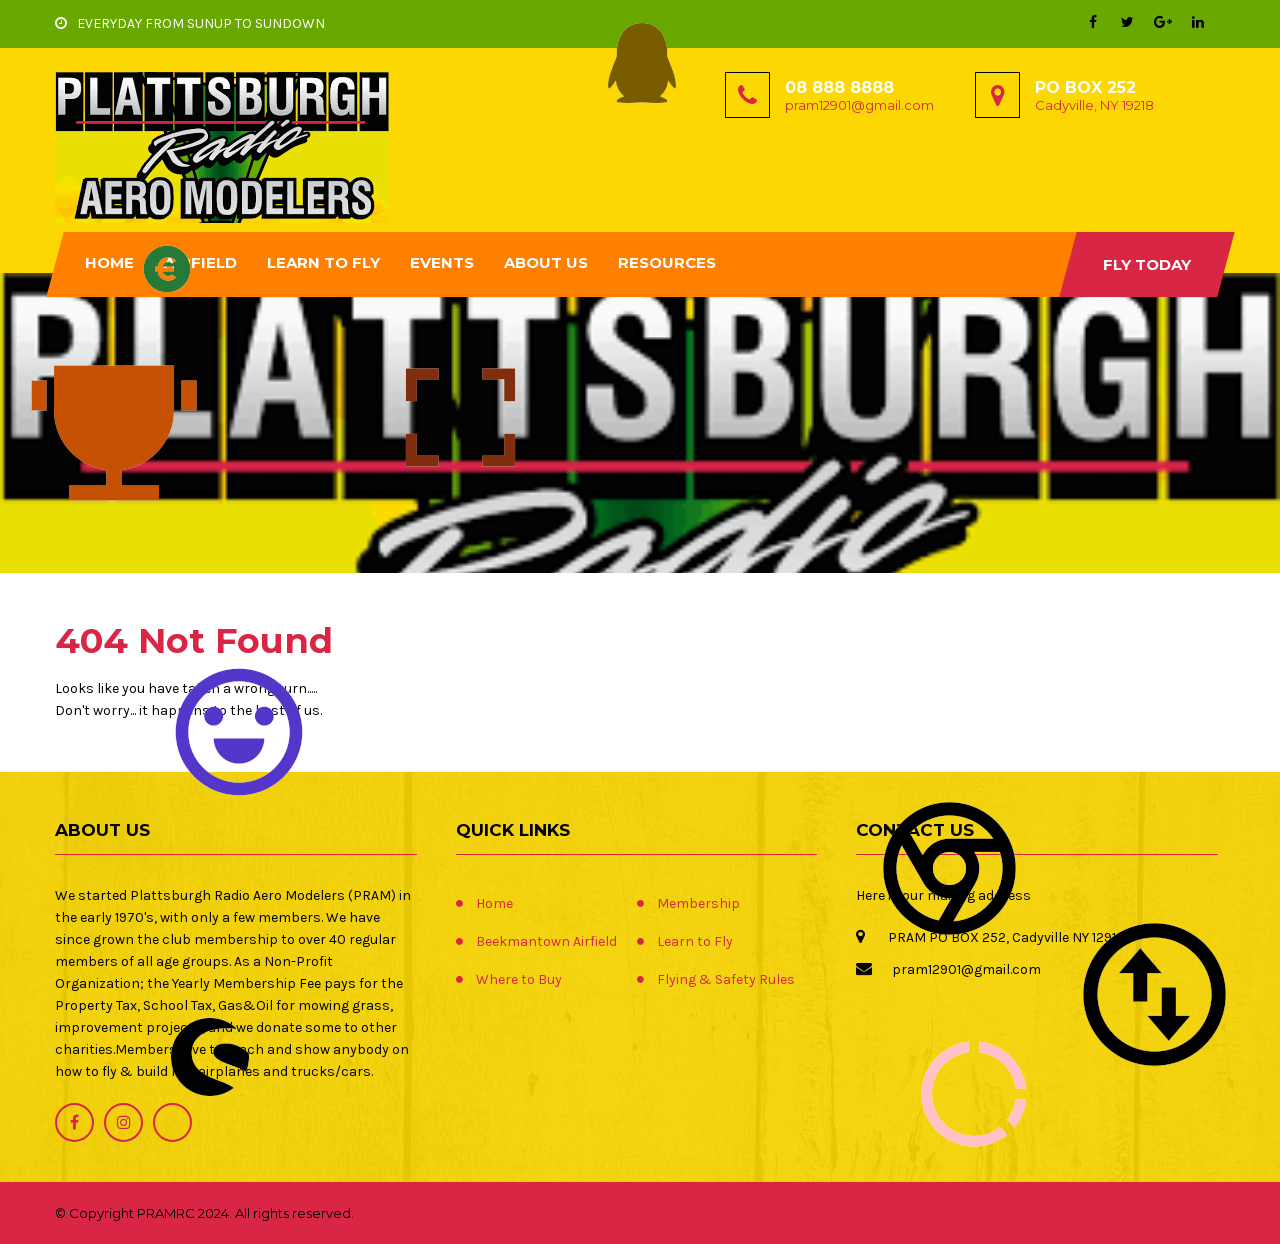  What do you see at coordinates (642, 63) in the screenshot?
I see `open QQ messenger app` at bounding box center [642, 63].